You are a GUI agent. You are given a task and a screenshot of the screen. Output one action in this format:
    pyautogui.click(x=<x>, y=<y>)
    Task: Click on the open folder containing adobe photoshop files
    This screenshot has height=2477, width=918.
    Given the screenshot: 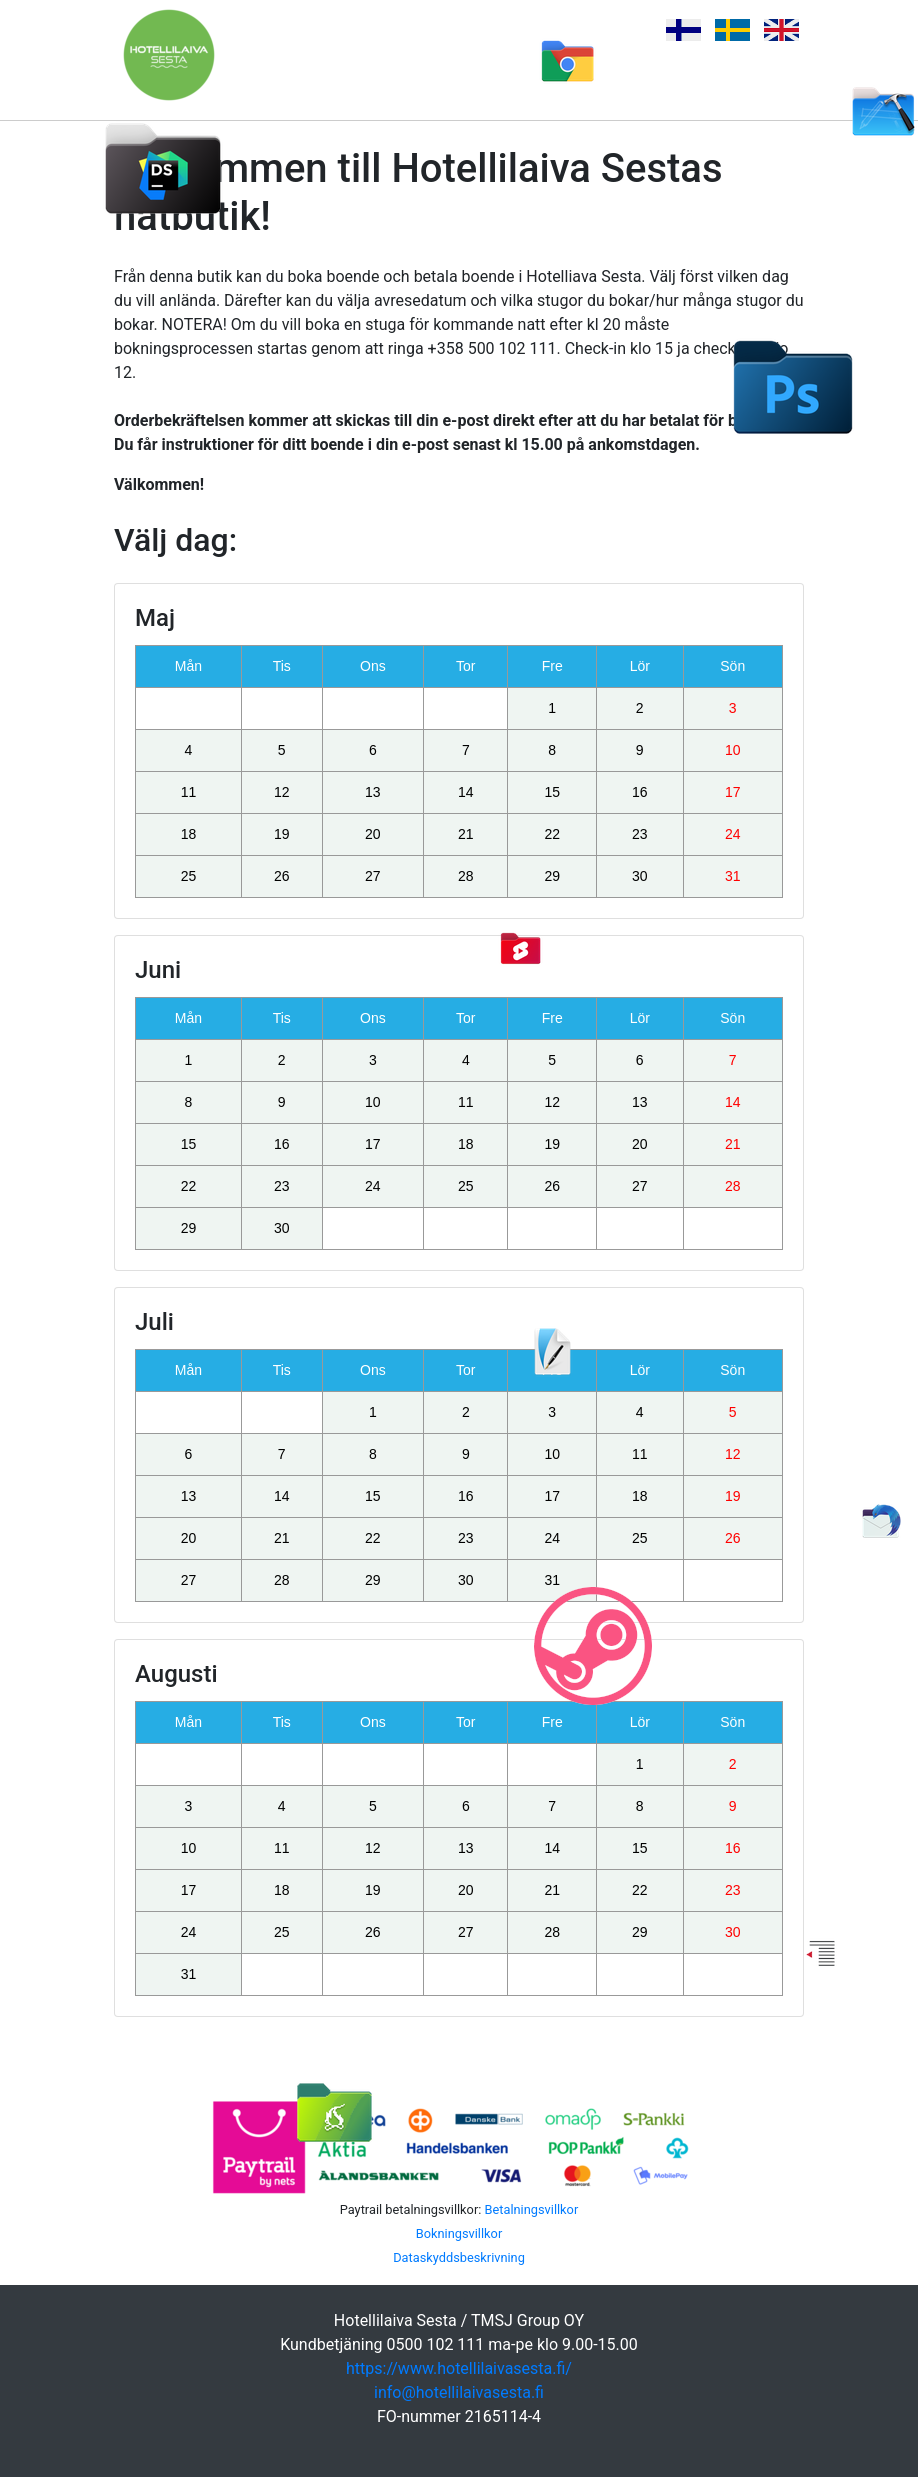 What is the action you would take?
    pyautogui.click(x=792, y=390)
    